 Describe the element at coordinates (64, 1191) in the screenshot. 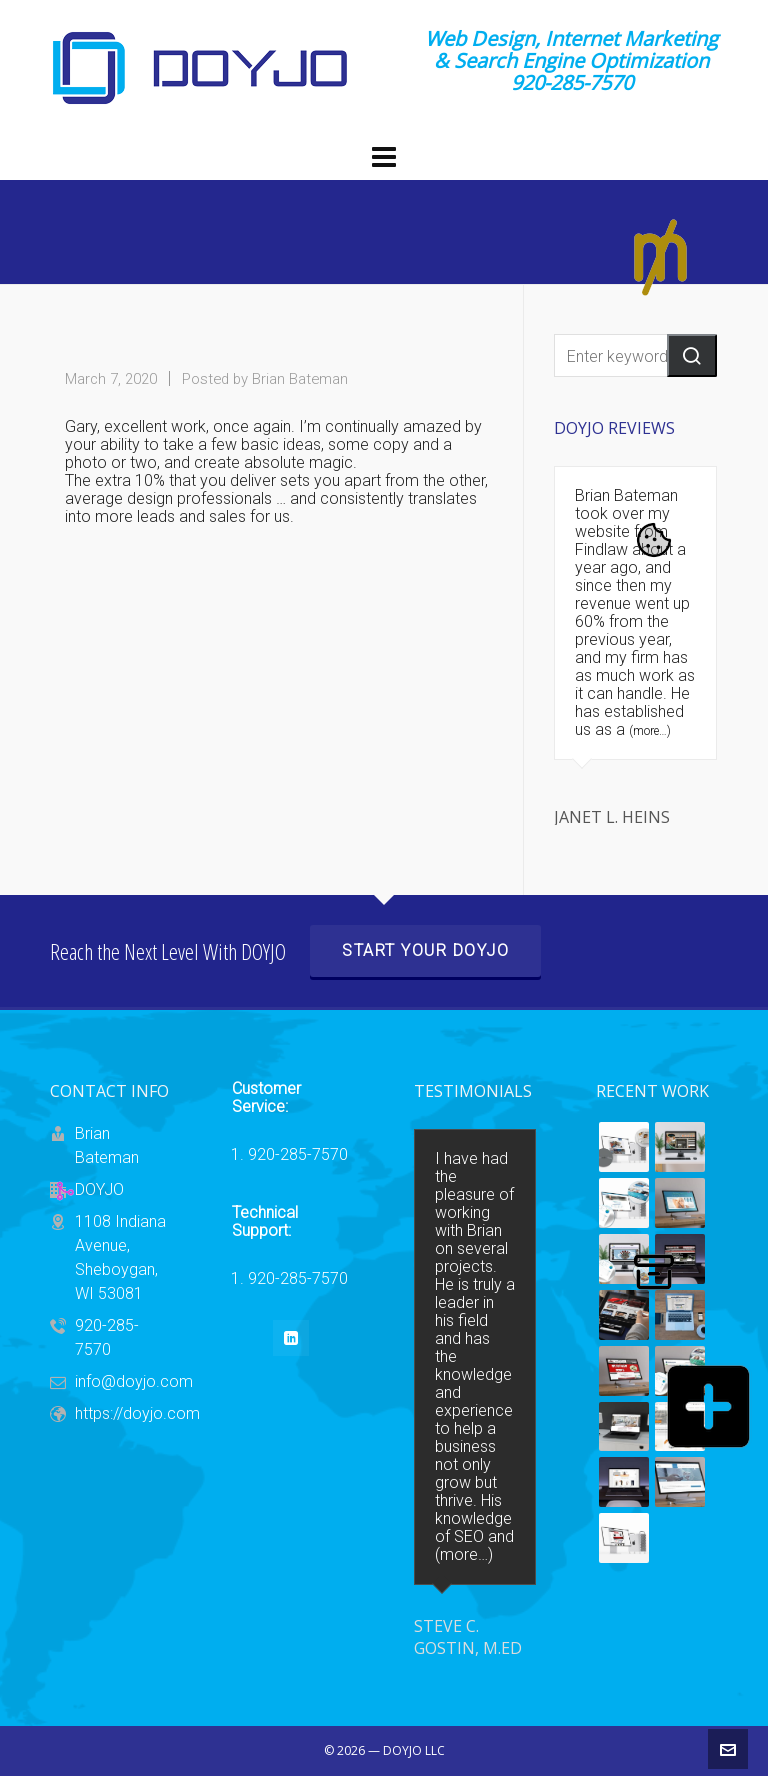

I see `merge branches in version control` at that location.